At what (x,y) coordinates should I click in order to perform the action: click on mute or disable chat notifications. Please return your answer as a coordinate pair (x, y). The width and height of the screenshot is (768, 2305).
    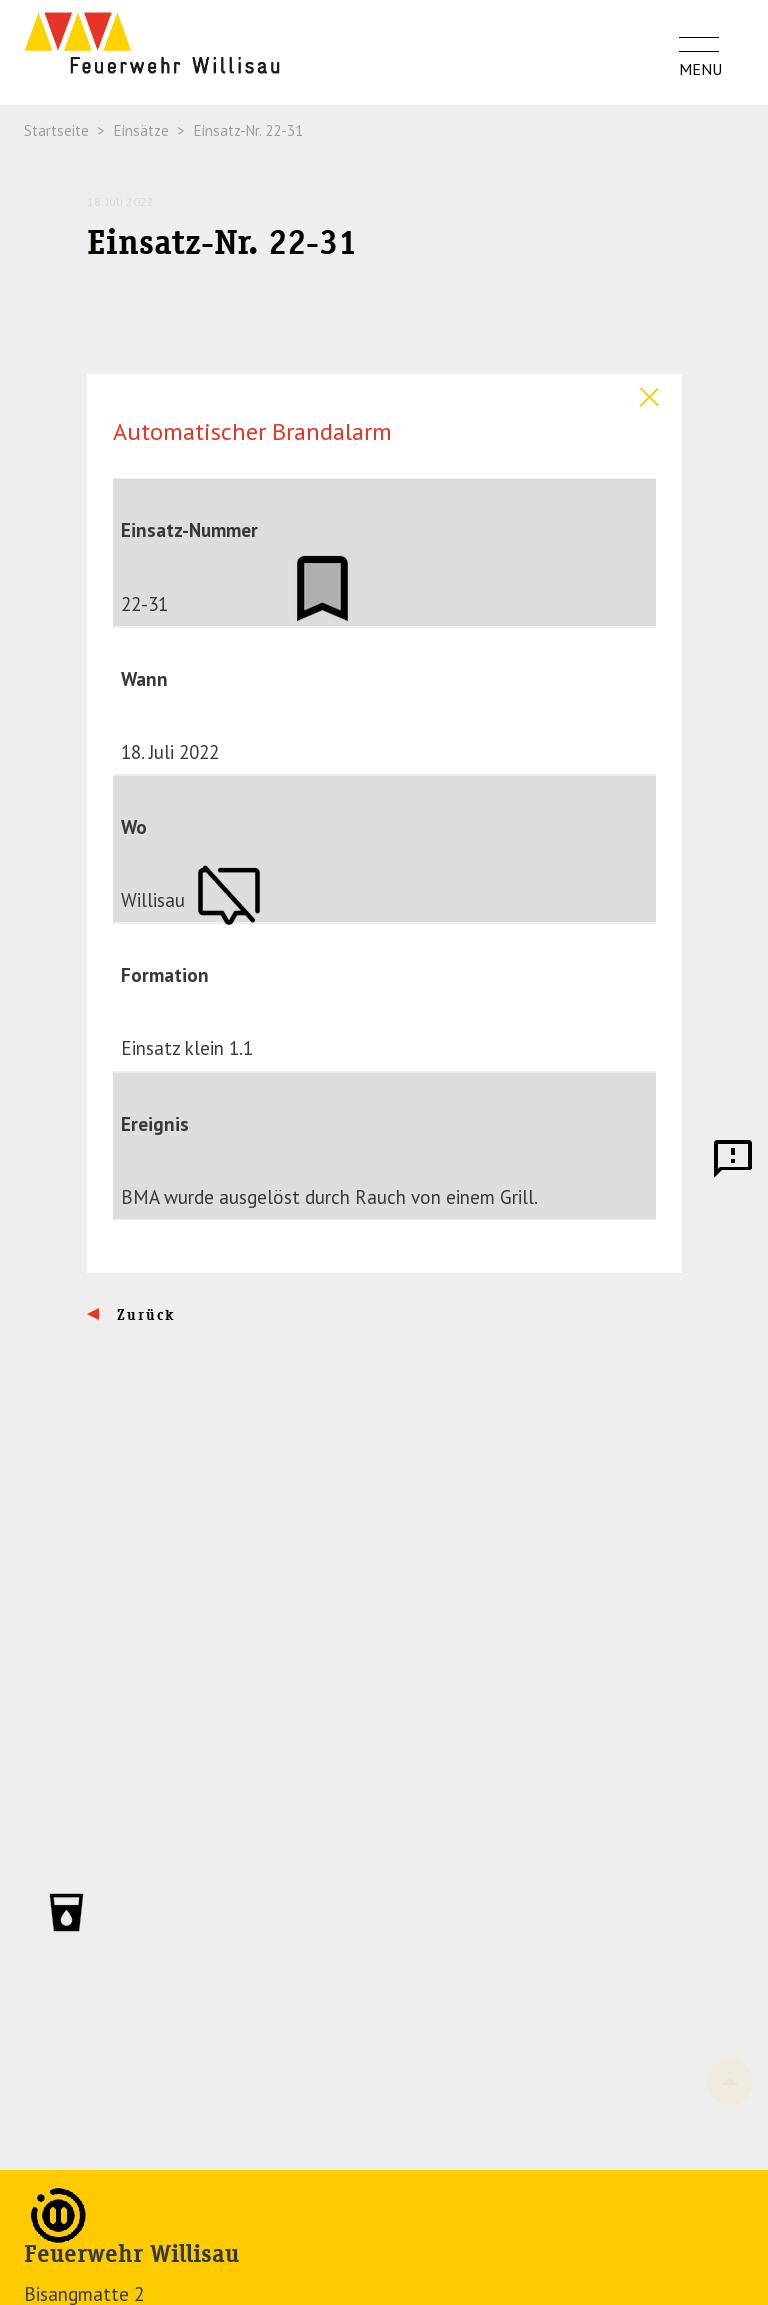
    Looking at the image, I should click on (229, 894).